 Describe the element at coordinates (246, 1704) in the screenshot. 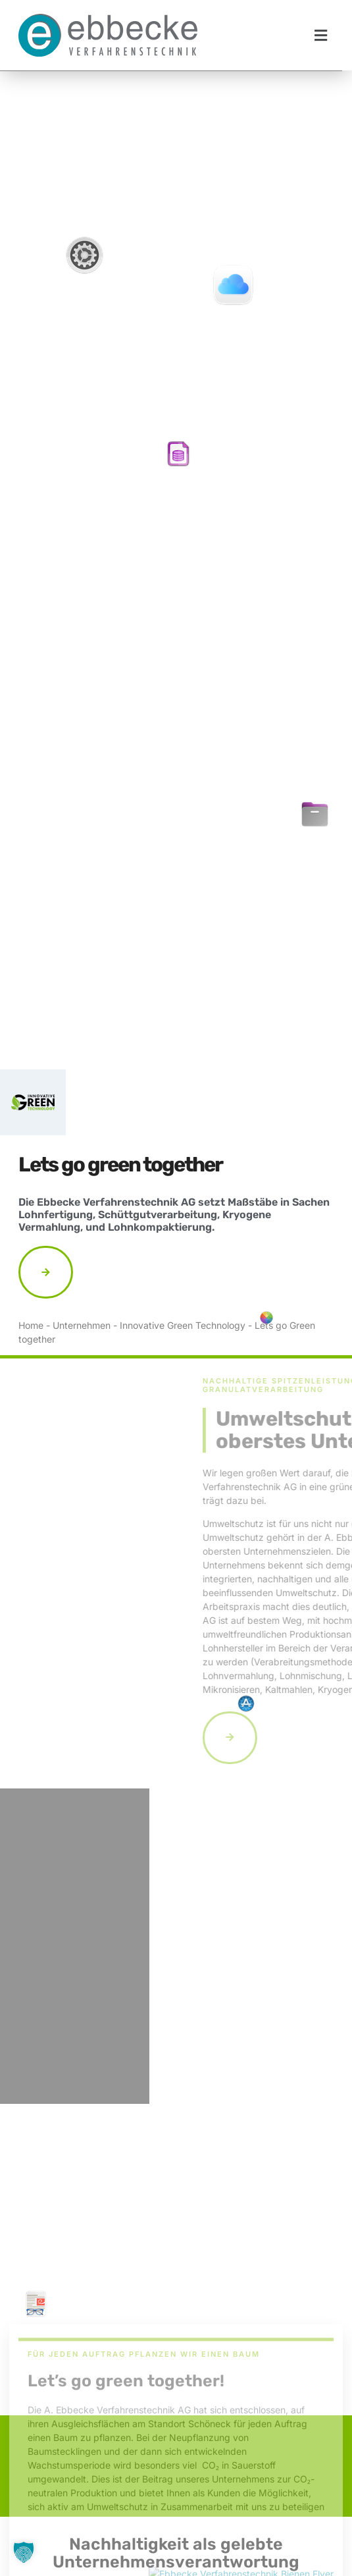

I see `open software properties or system settings` at that location.